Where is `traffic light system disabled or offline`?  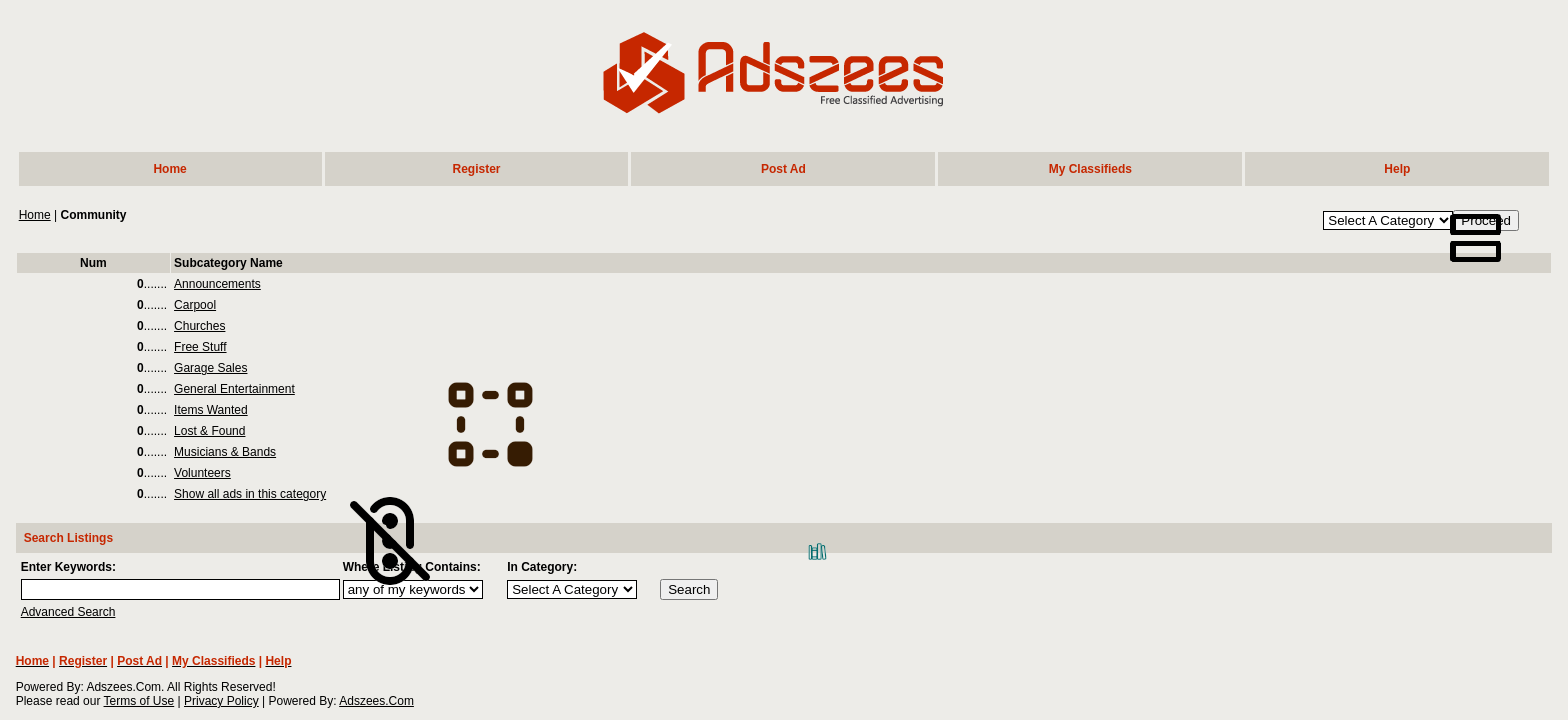 traffic light system disabled or offline is located at coordinates (390, 541).